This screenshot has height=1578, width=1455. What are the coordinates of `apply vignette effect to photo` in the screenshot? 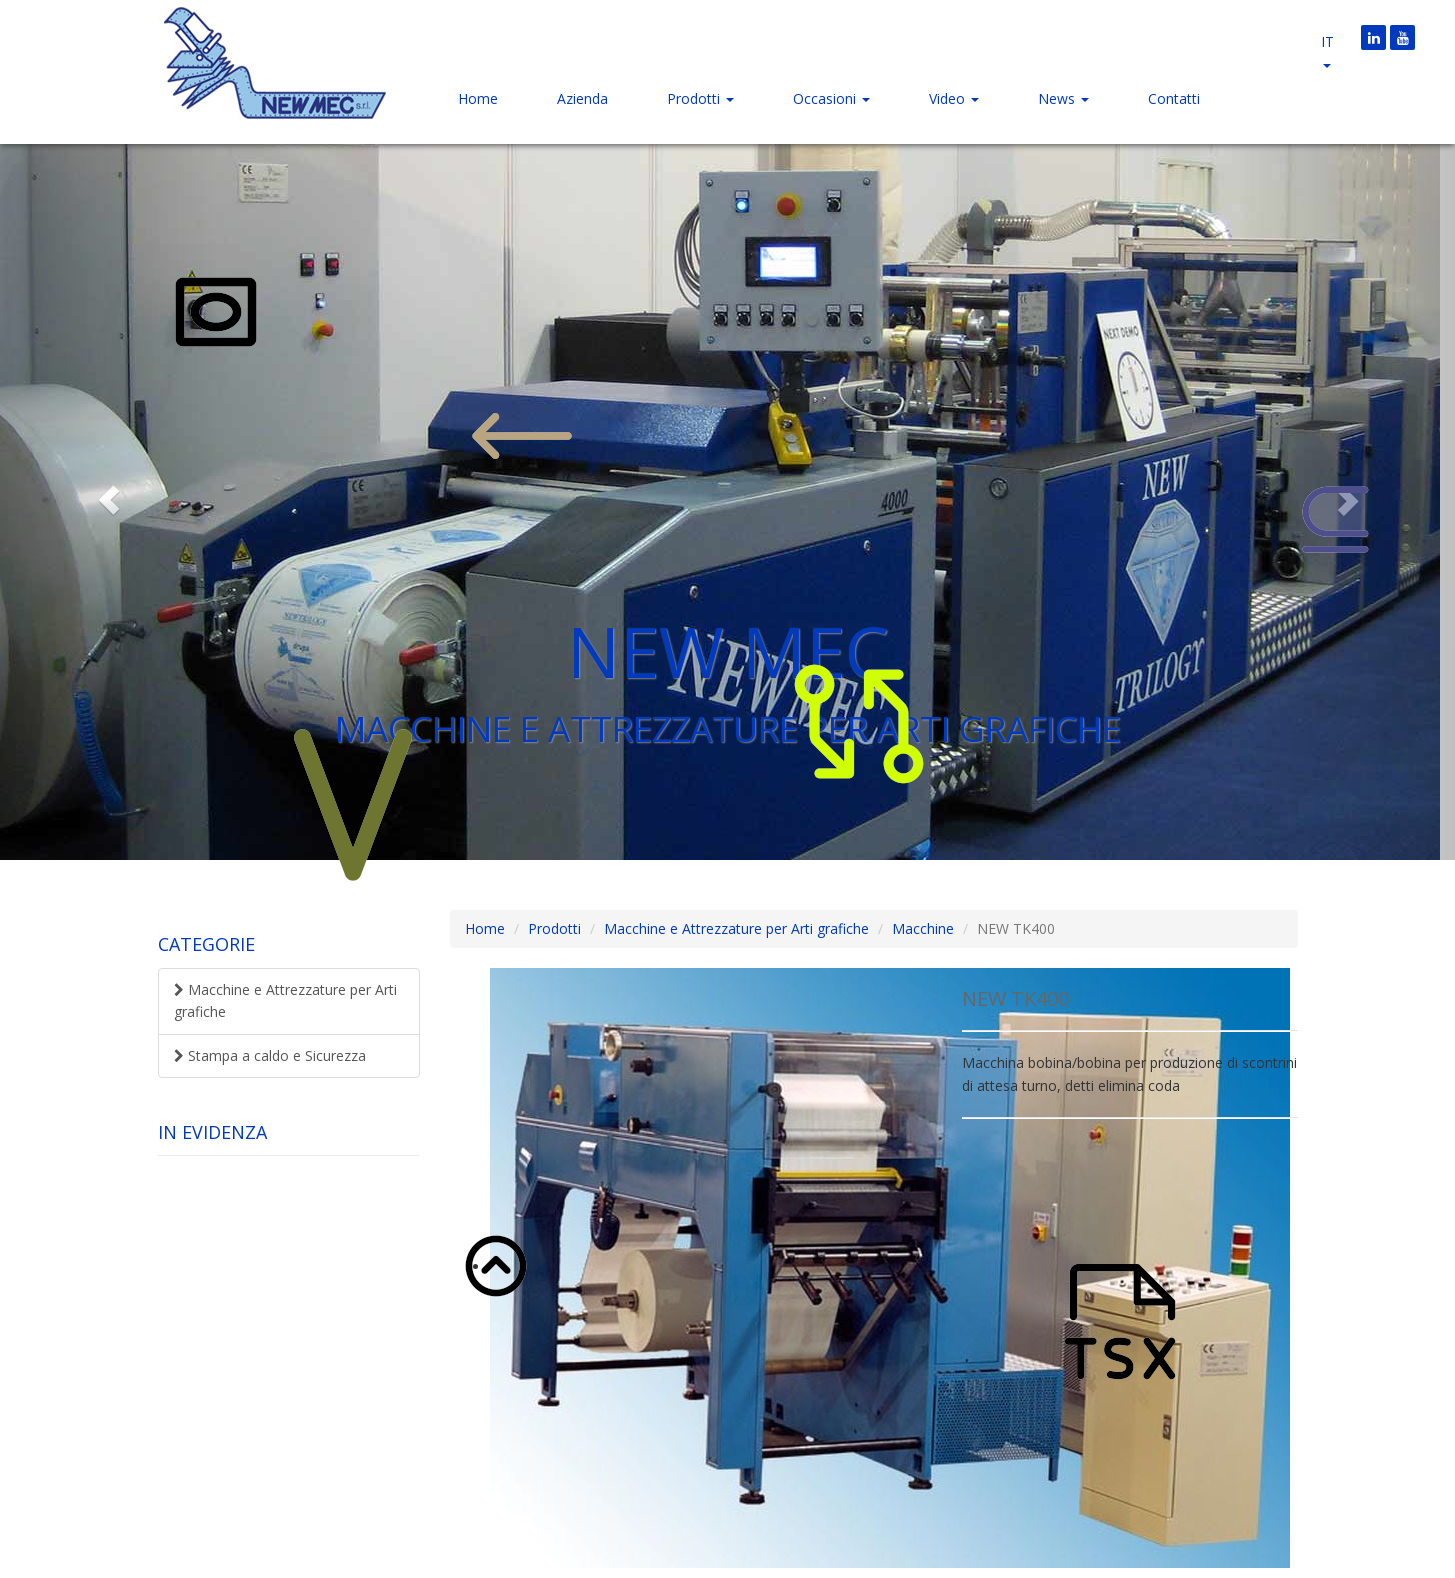 It's located at (216, 312).